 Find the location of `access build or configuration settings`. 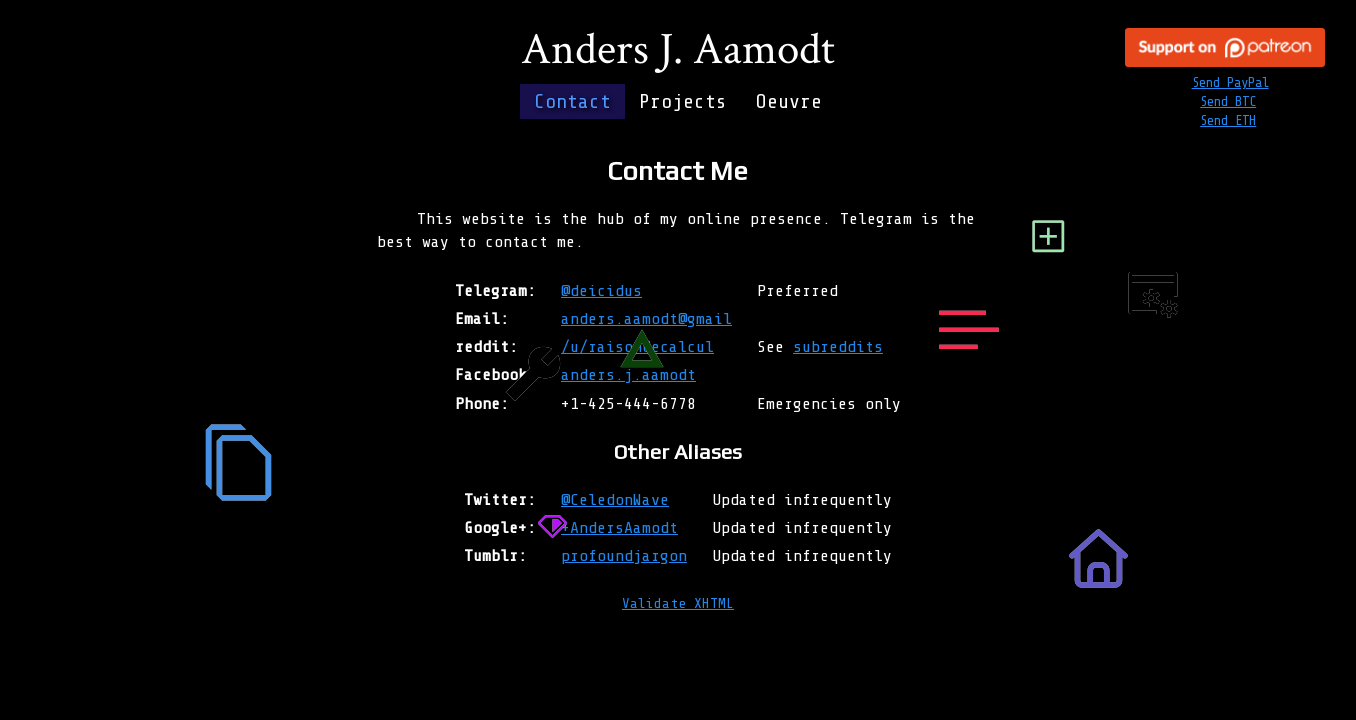

access build or configuration settings is located at coordinates (533, 374).